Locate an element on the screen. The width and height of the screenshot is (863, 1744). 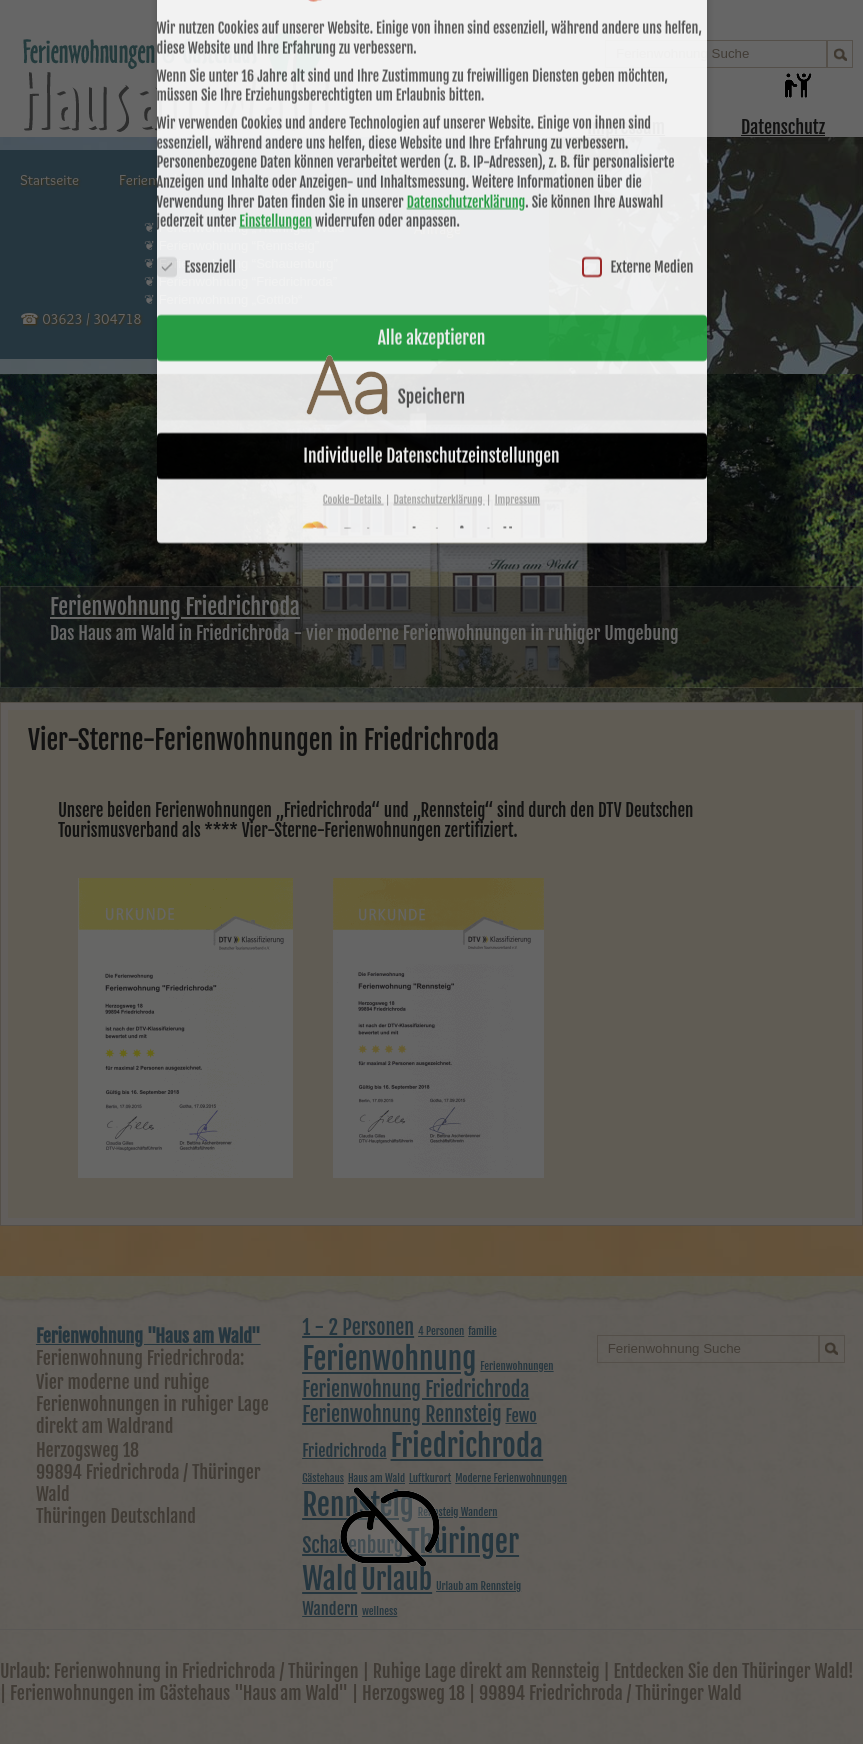
report a robbery or theft incident is located at coordinates (798, 85).